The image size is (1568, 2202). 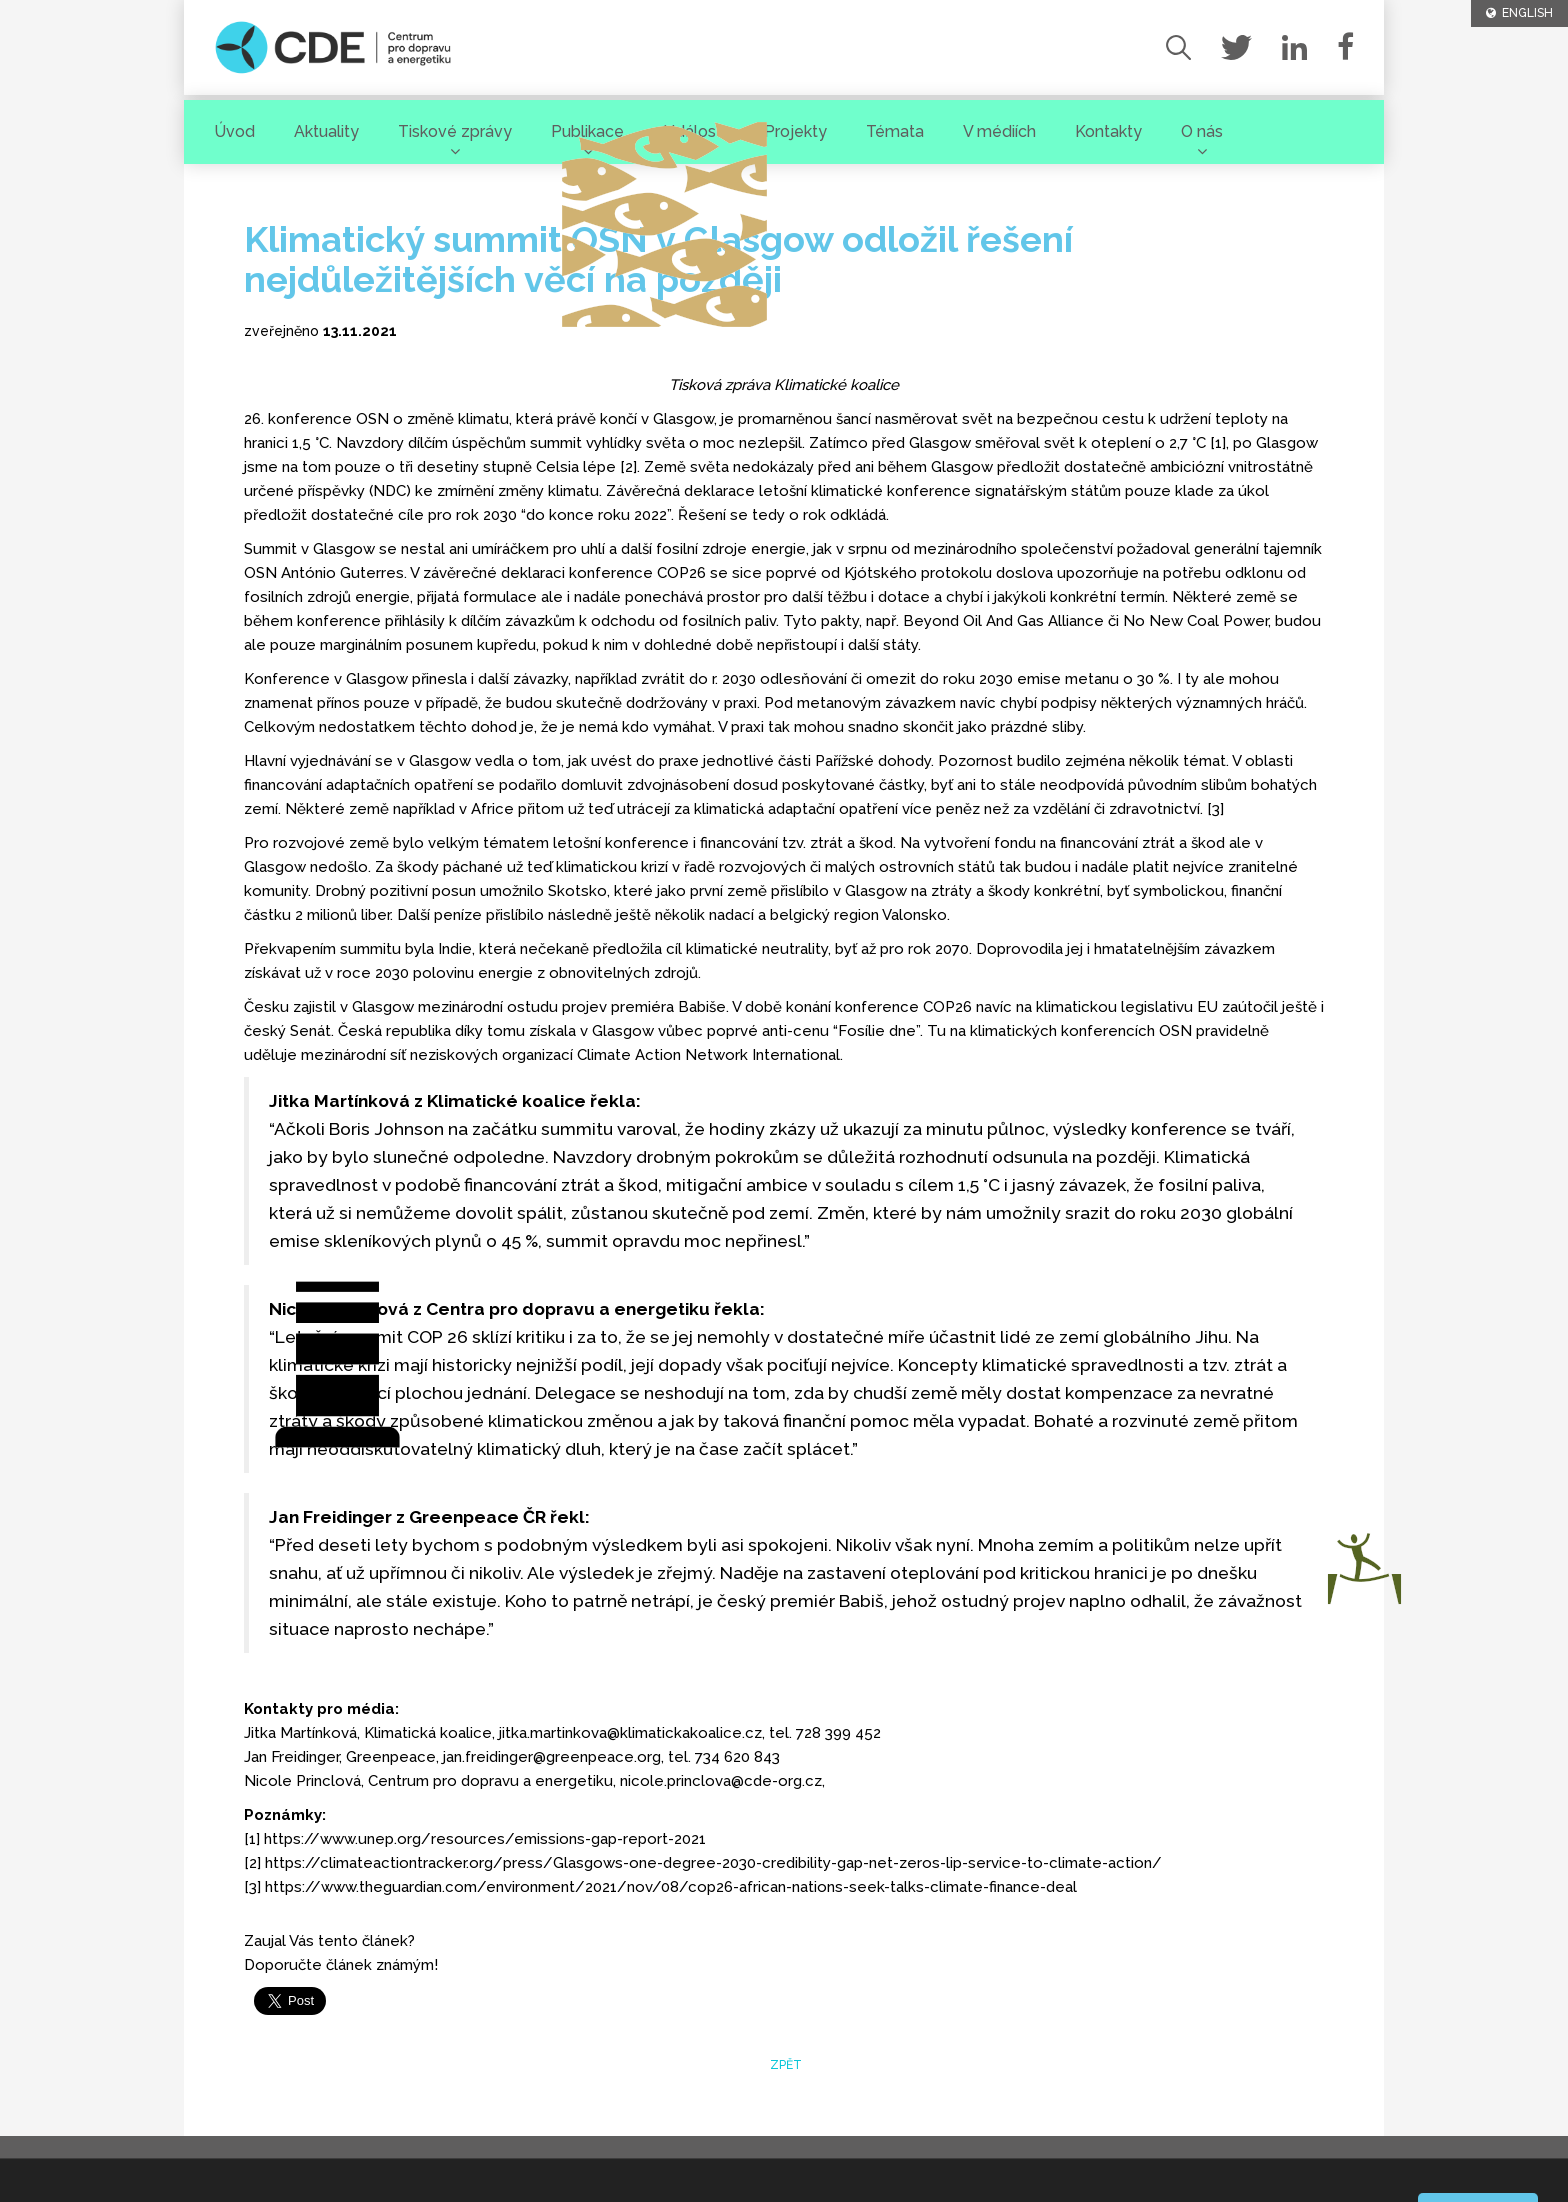 I want to click on set player spawn point, so click(x=337, y=1364).